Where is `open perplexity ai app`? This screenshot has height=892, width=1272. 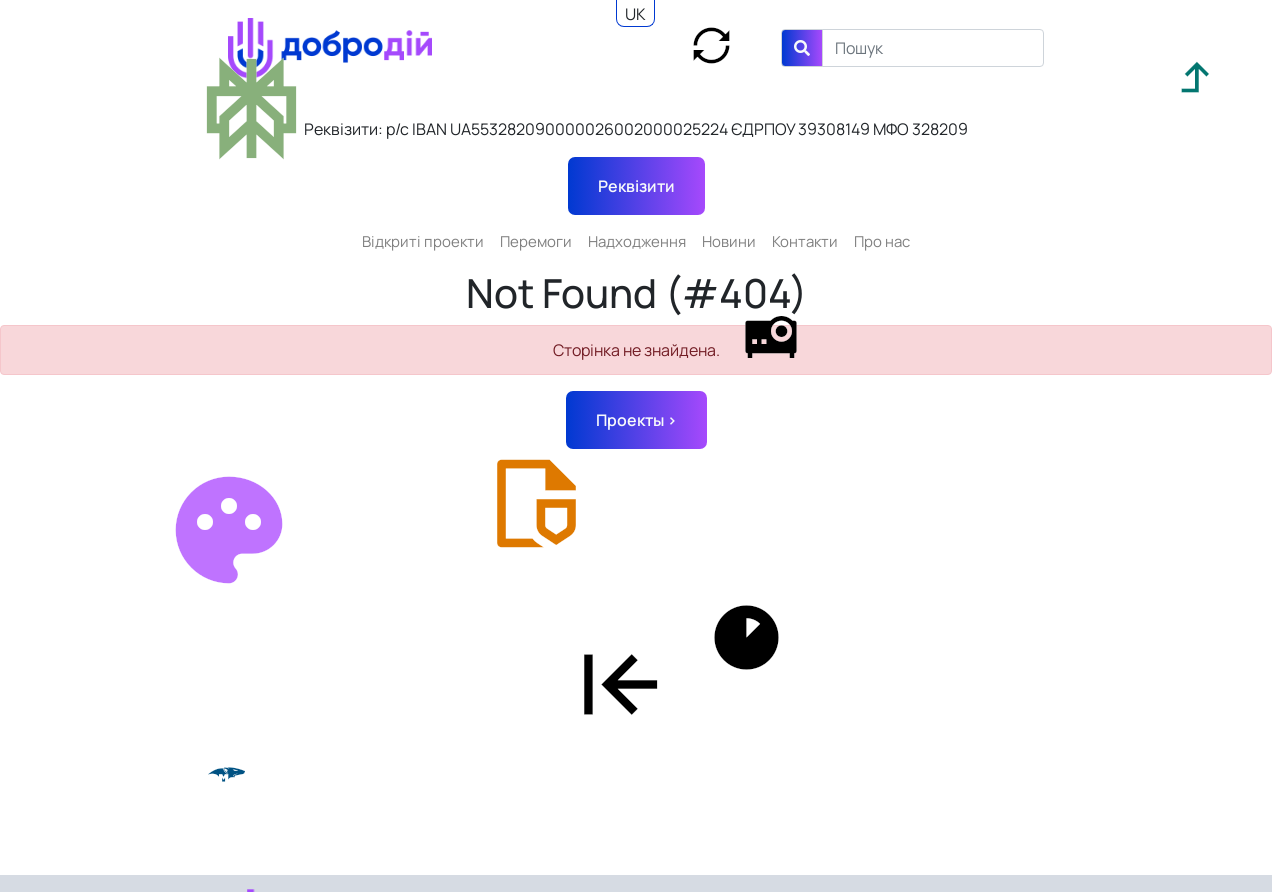 open perplexity ai app is located at coordinates (251, 108).